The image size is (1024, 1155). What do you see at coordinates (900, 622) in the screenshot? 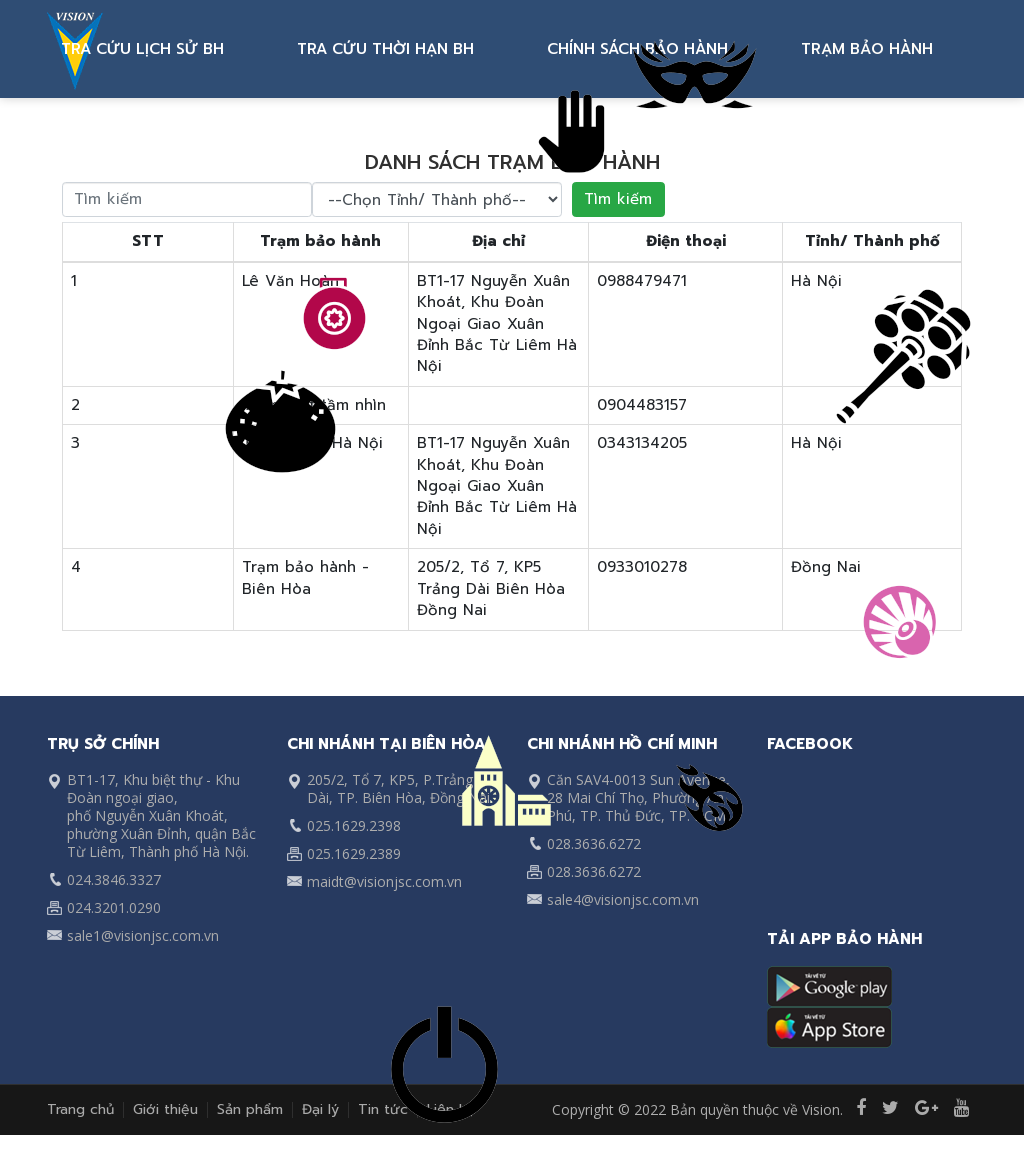
I see `view surveillance or monitoring status` at bounding box center [900, 622].